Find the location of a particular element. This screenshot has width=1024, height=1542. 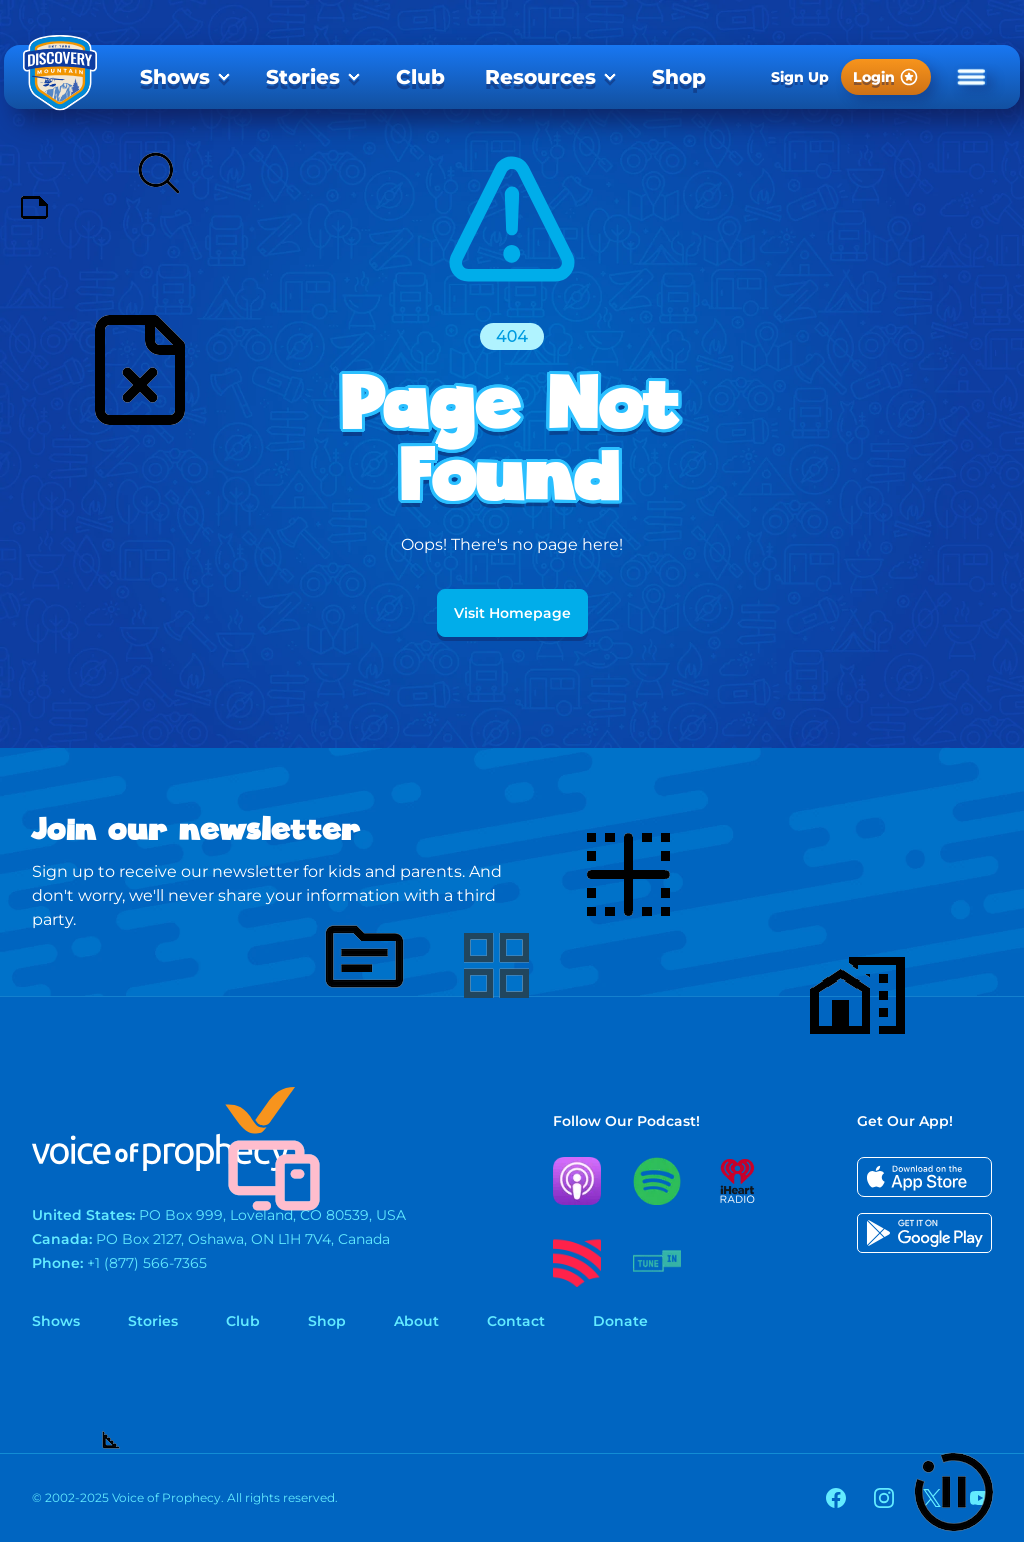

apply inner borders to selected cells is located at coordinates (628, 874).